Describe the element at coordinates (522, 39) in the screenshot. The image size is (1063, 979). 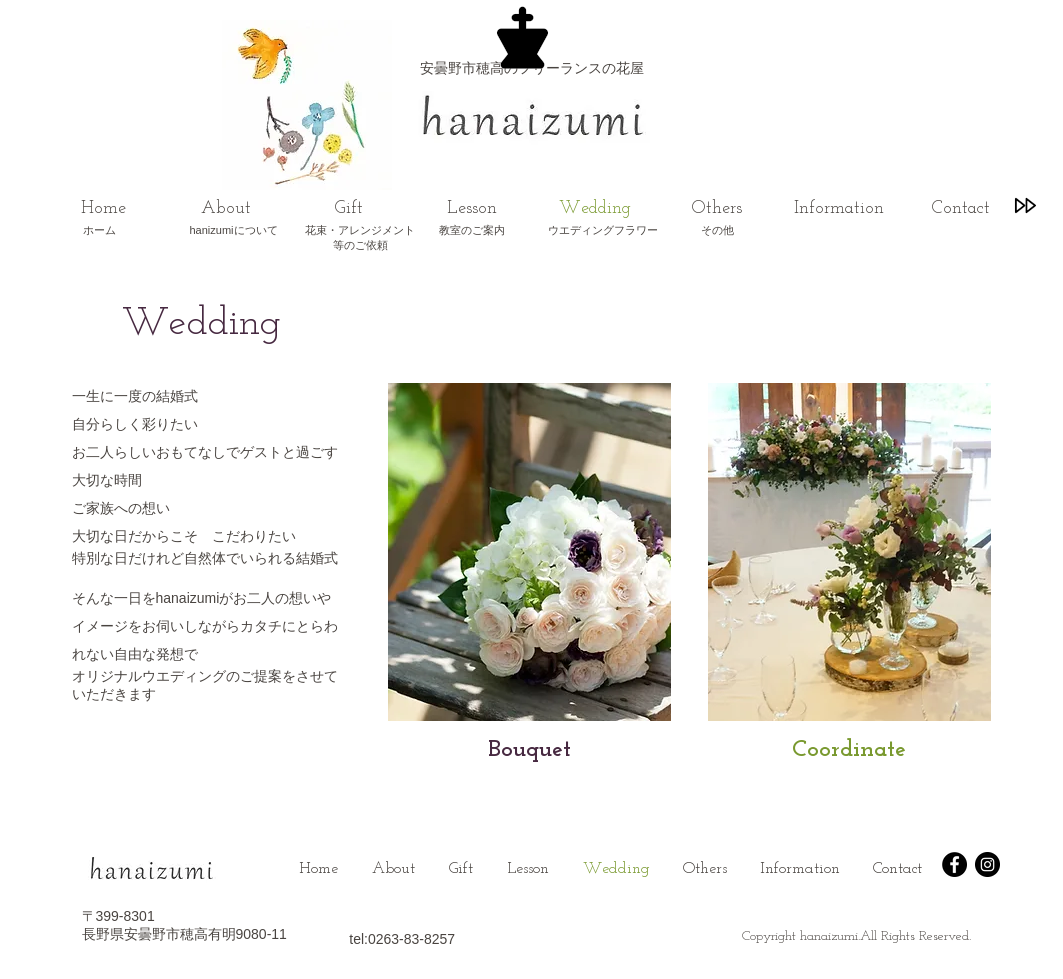
I see `chess king piece indicator` at that location.